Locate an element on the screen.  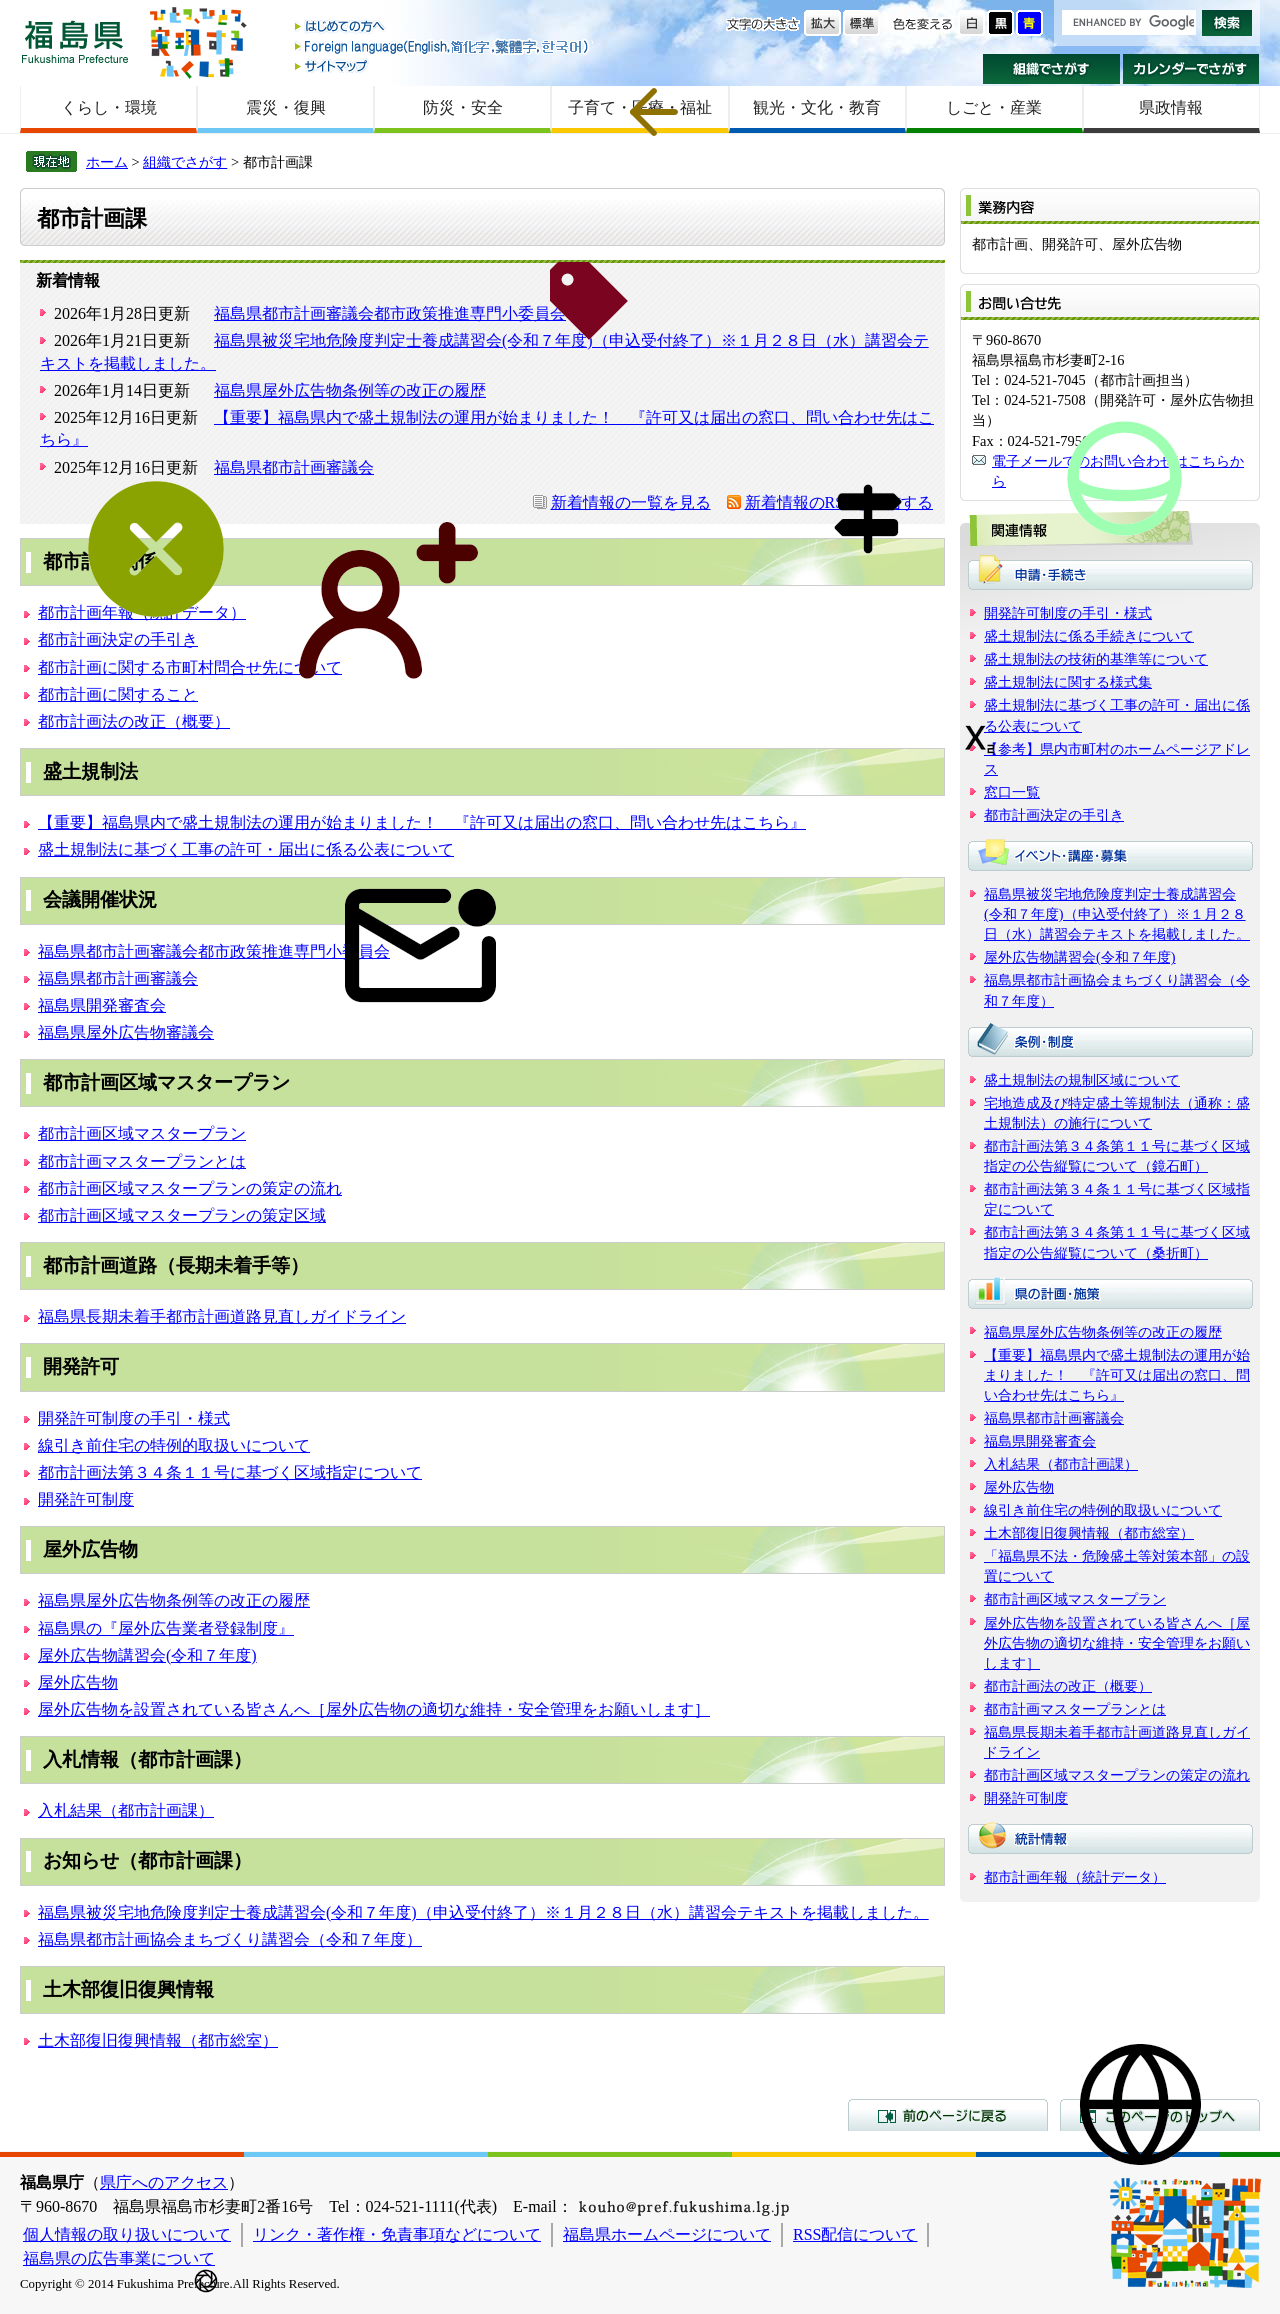
add a new contact or friend is located at coordinates (388, 611).